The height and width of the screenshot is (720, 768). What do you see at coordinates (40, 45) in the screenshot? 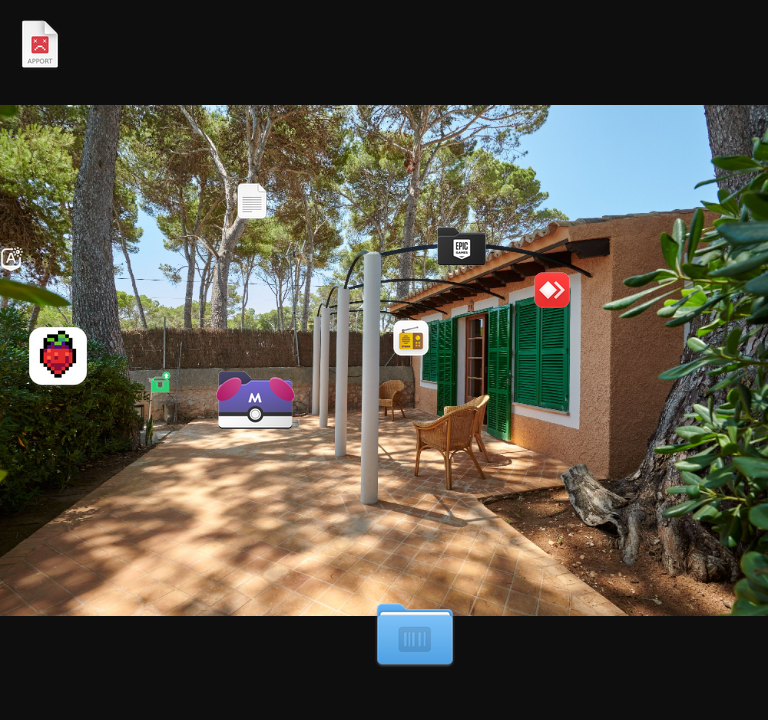
I see `apport crash report file` at bounding box center [40, 45].